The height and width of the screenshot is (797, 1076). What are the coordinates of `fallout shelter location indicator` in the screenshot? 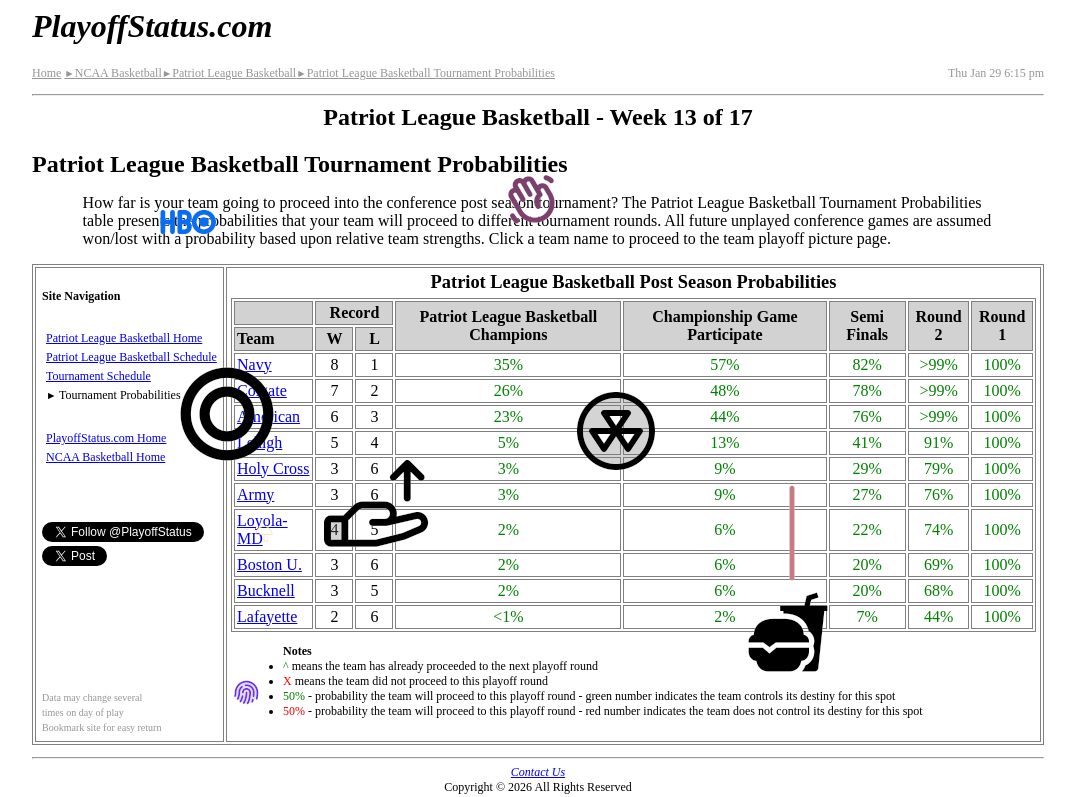 It's located at (616, 431).